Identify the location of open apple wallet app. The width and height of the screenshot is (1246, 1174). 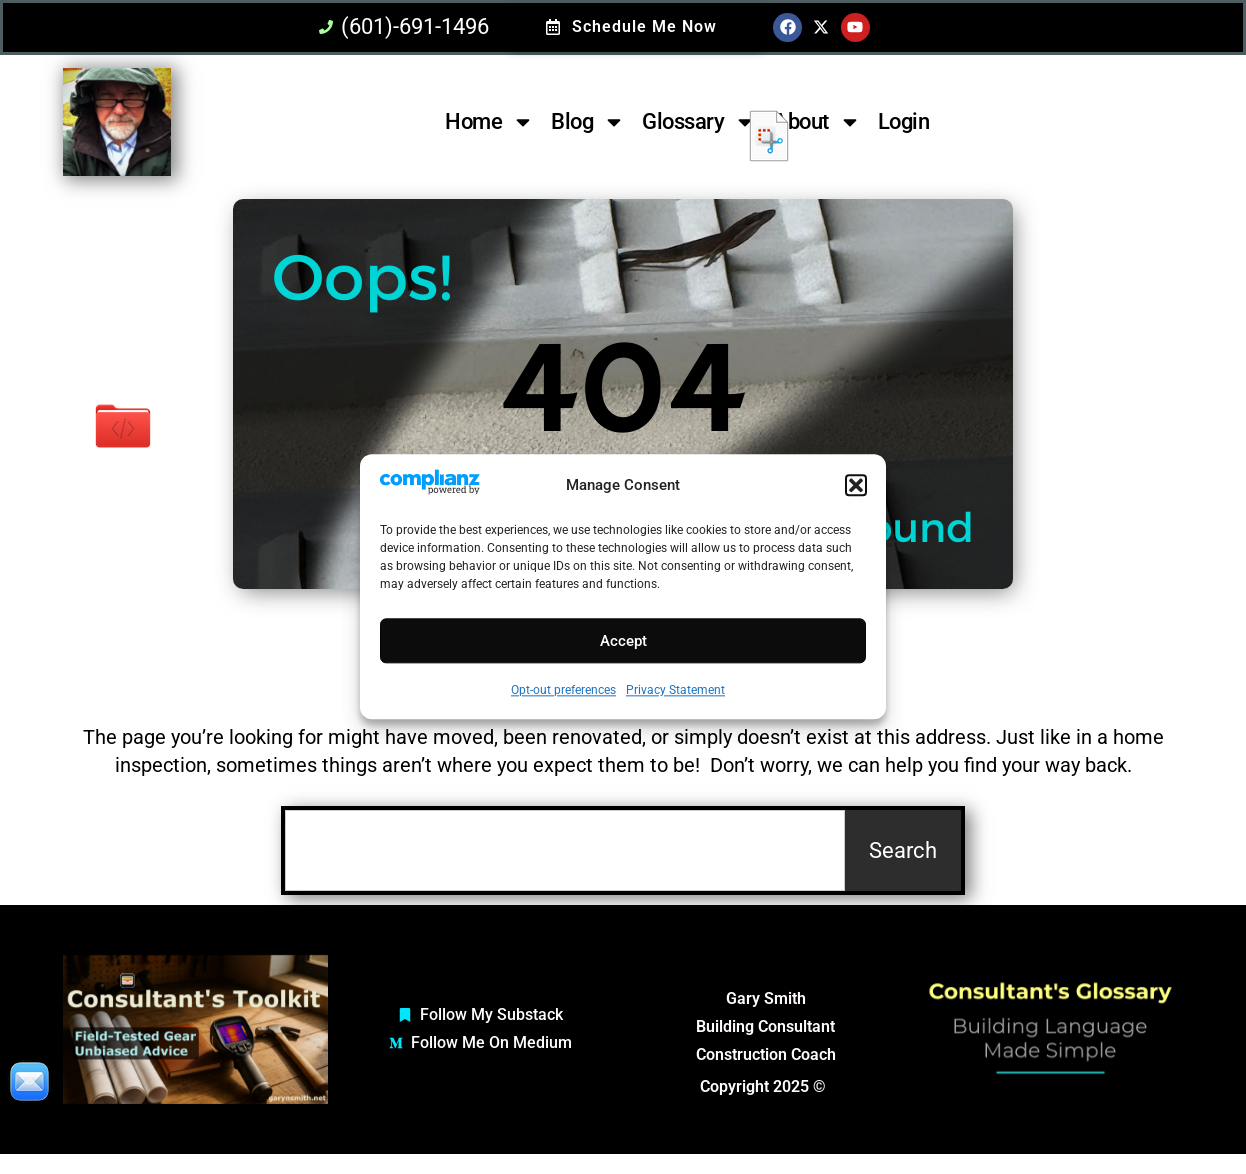
(127, 980).